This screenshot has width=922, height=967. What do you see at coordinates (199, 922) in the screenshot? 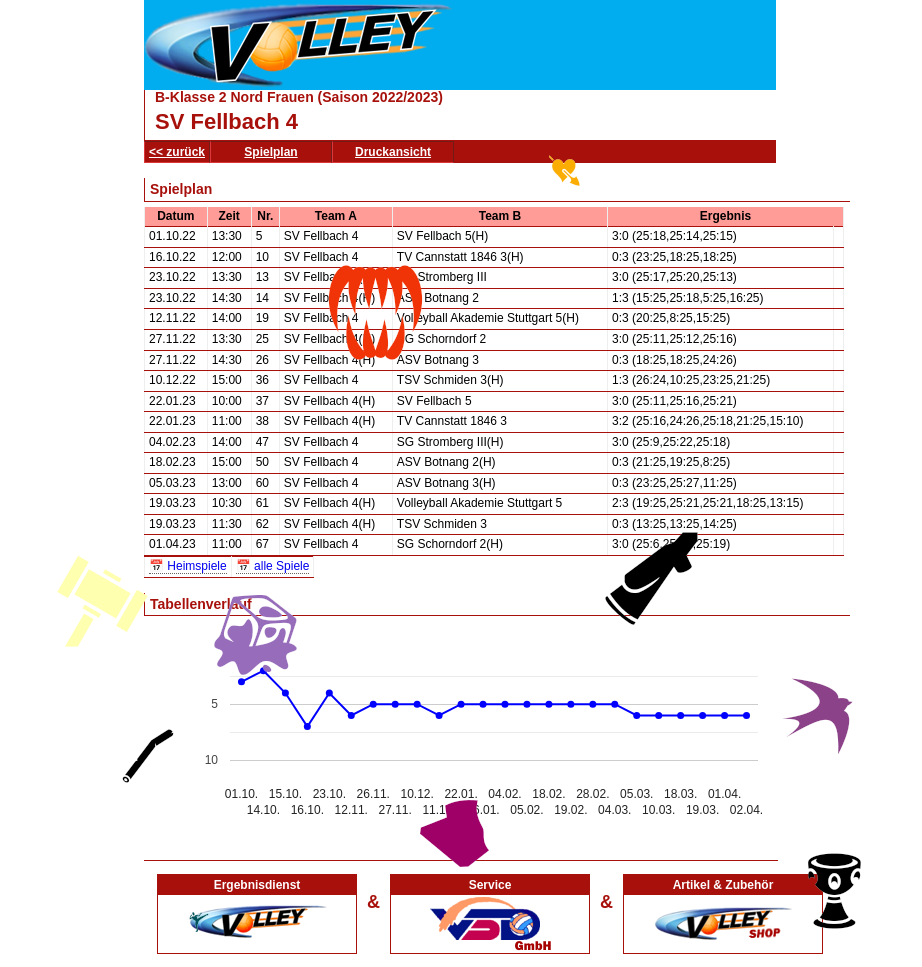
I see `access martial arts or combat training` at bounding box center [199, 922].